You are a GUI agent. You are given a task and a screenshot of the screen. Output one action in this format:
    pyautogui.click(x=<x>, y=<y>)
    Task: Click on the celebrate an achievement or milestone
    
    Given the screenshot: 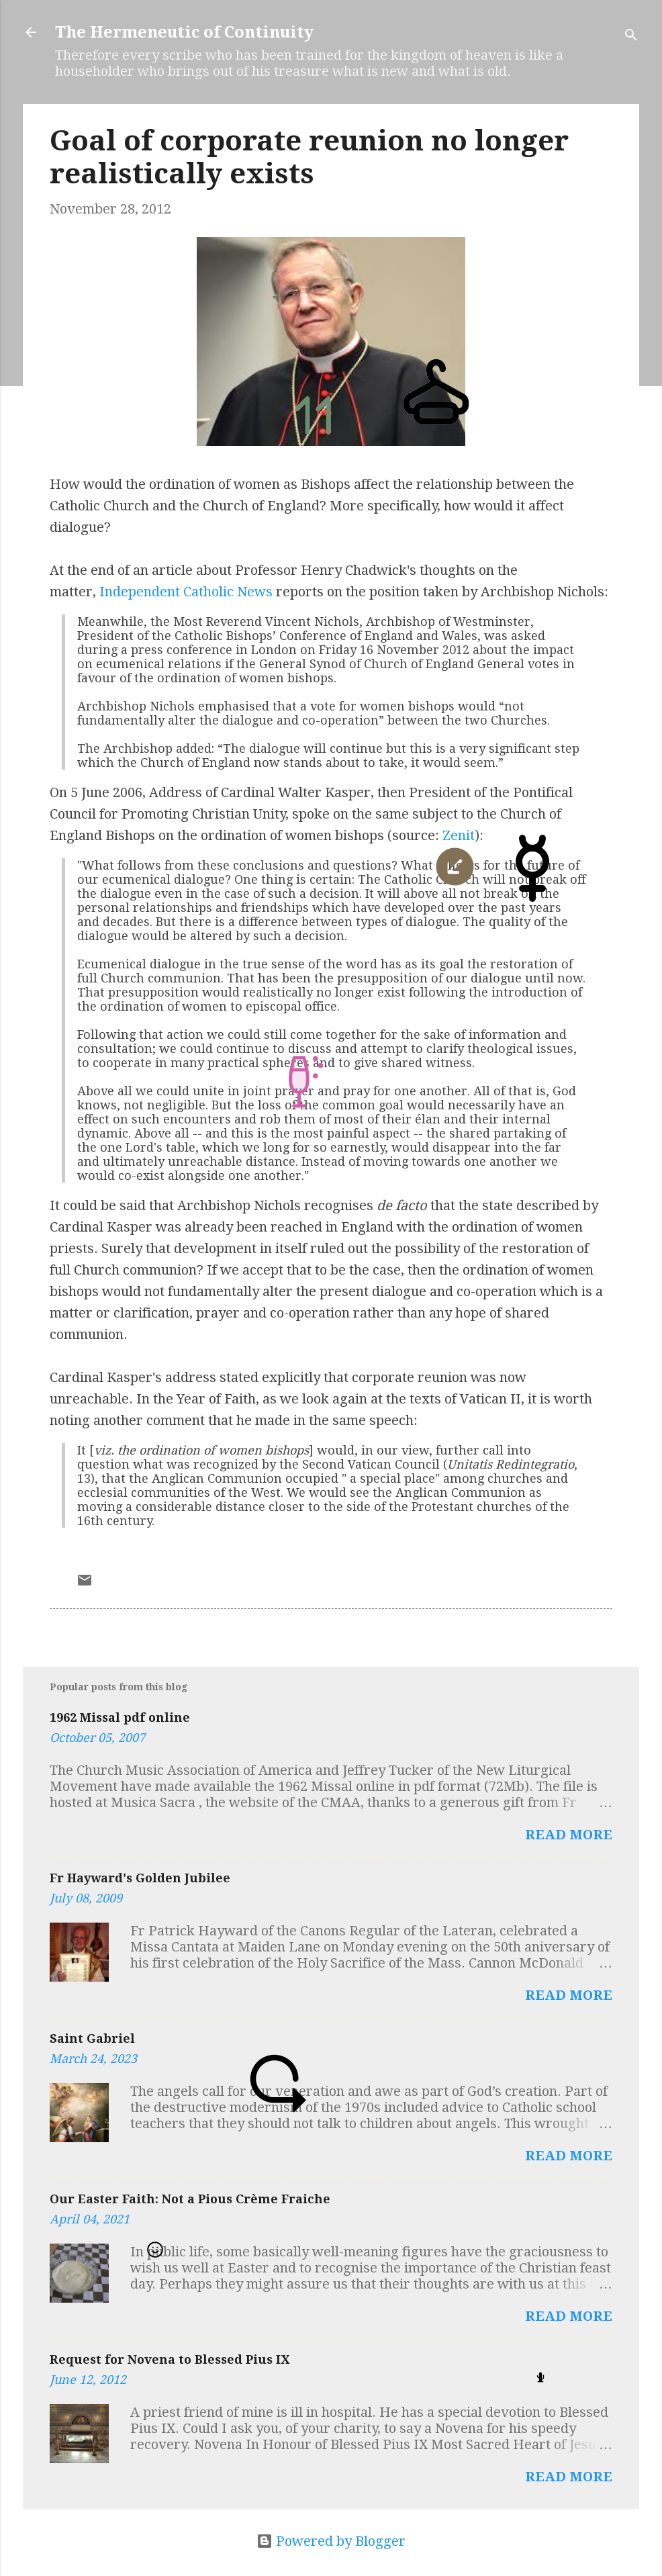 What is the action you would take?
    pyautogui.click(x=301, y=1082)
    